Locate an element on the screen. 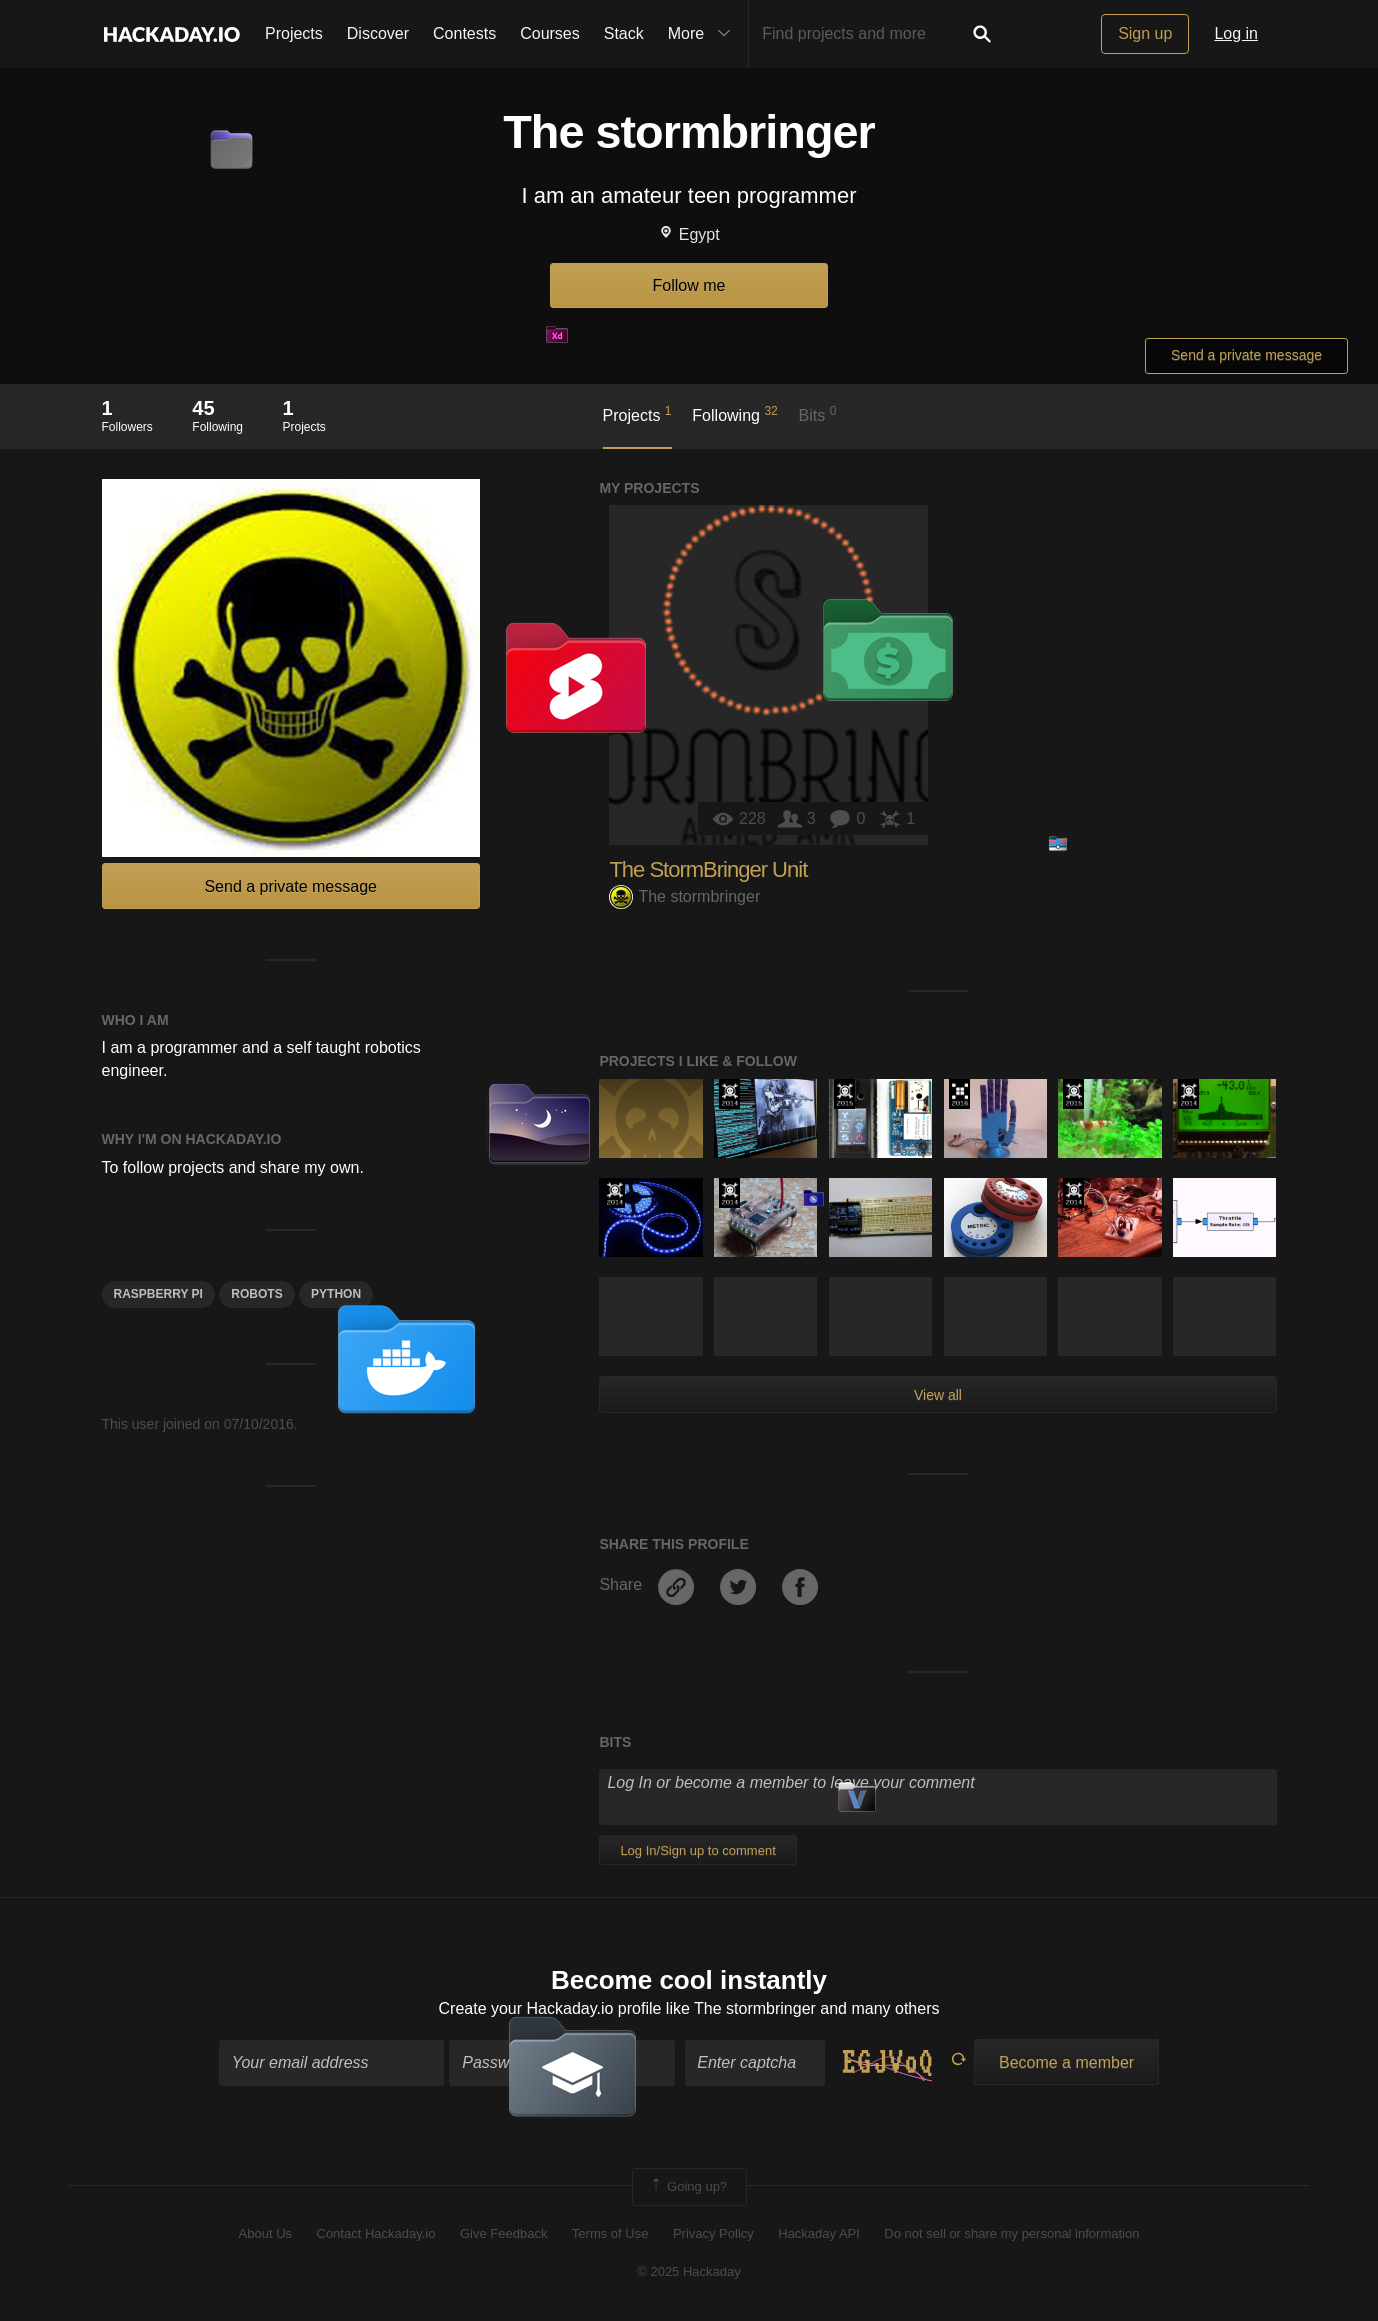  open pictures folder is located at coordinates (539, 1126).